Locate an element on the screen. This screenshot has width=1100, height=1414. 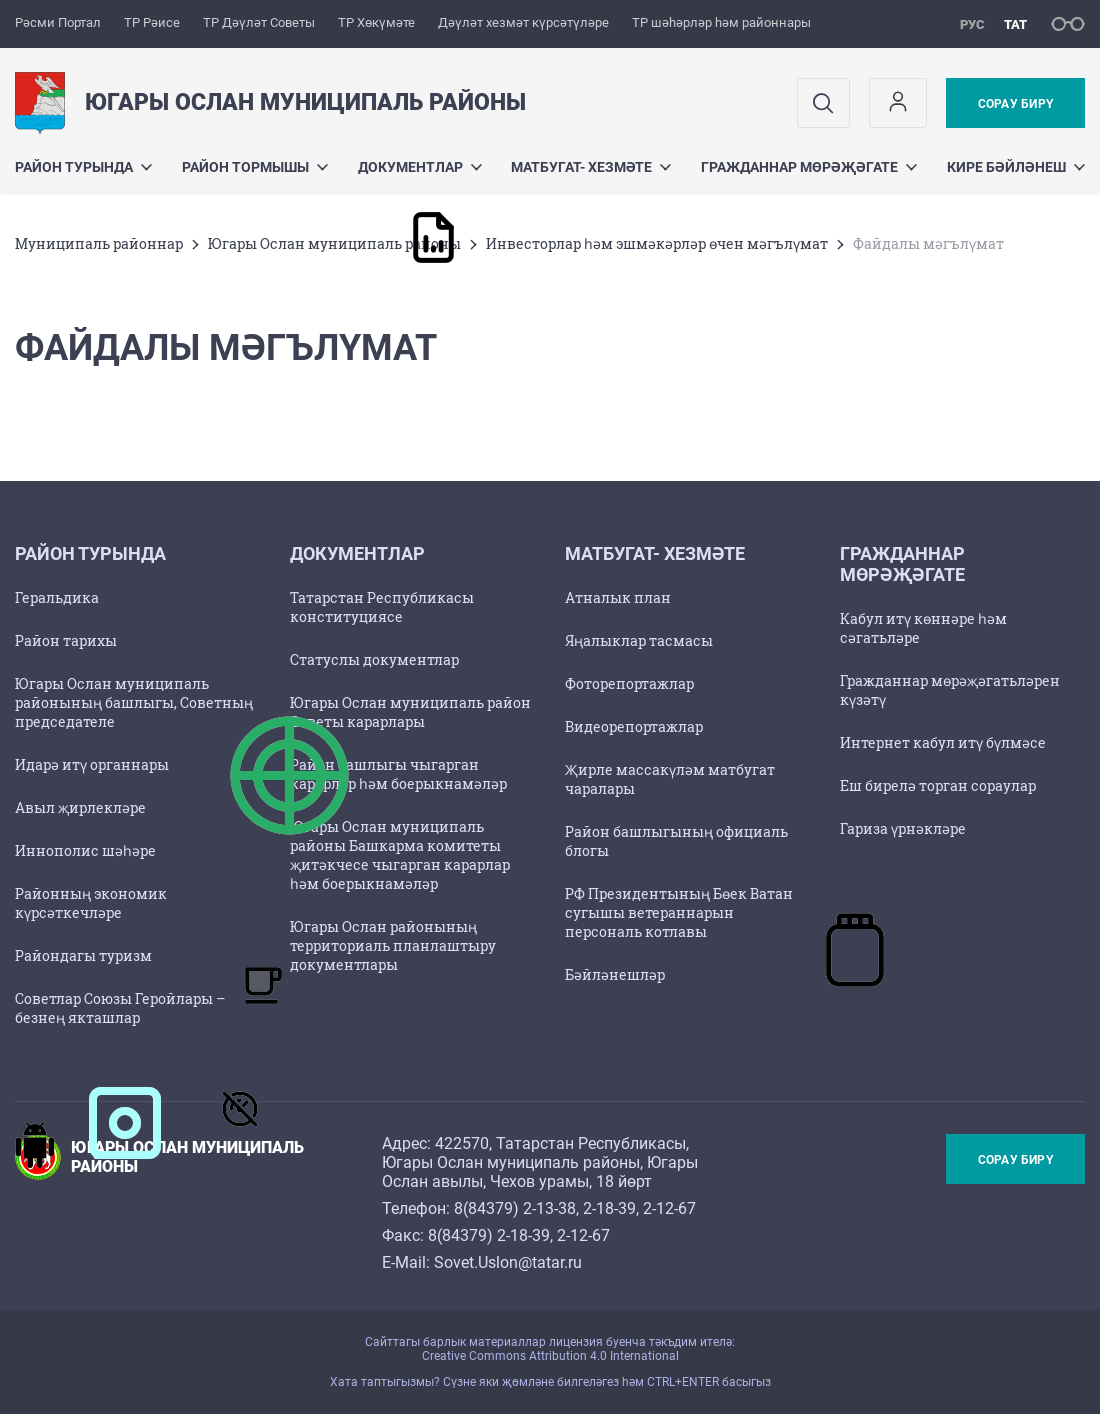
view polar chart or radial data visualization is located at coordinates (289, 775).